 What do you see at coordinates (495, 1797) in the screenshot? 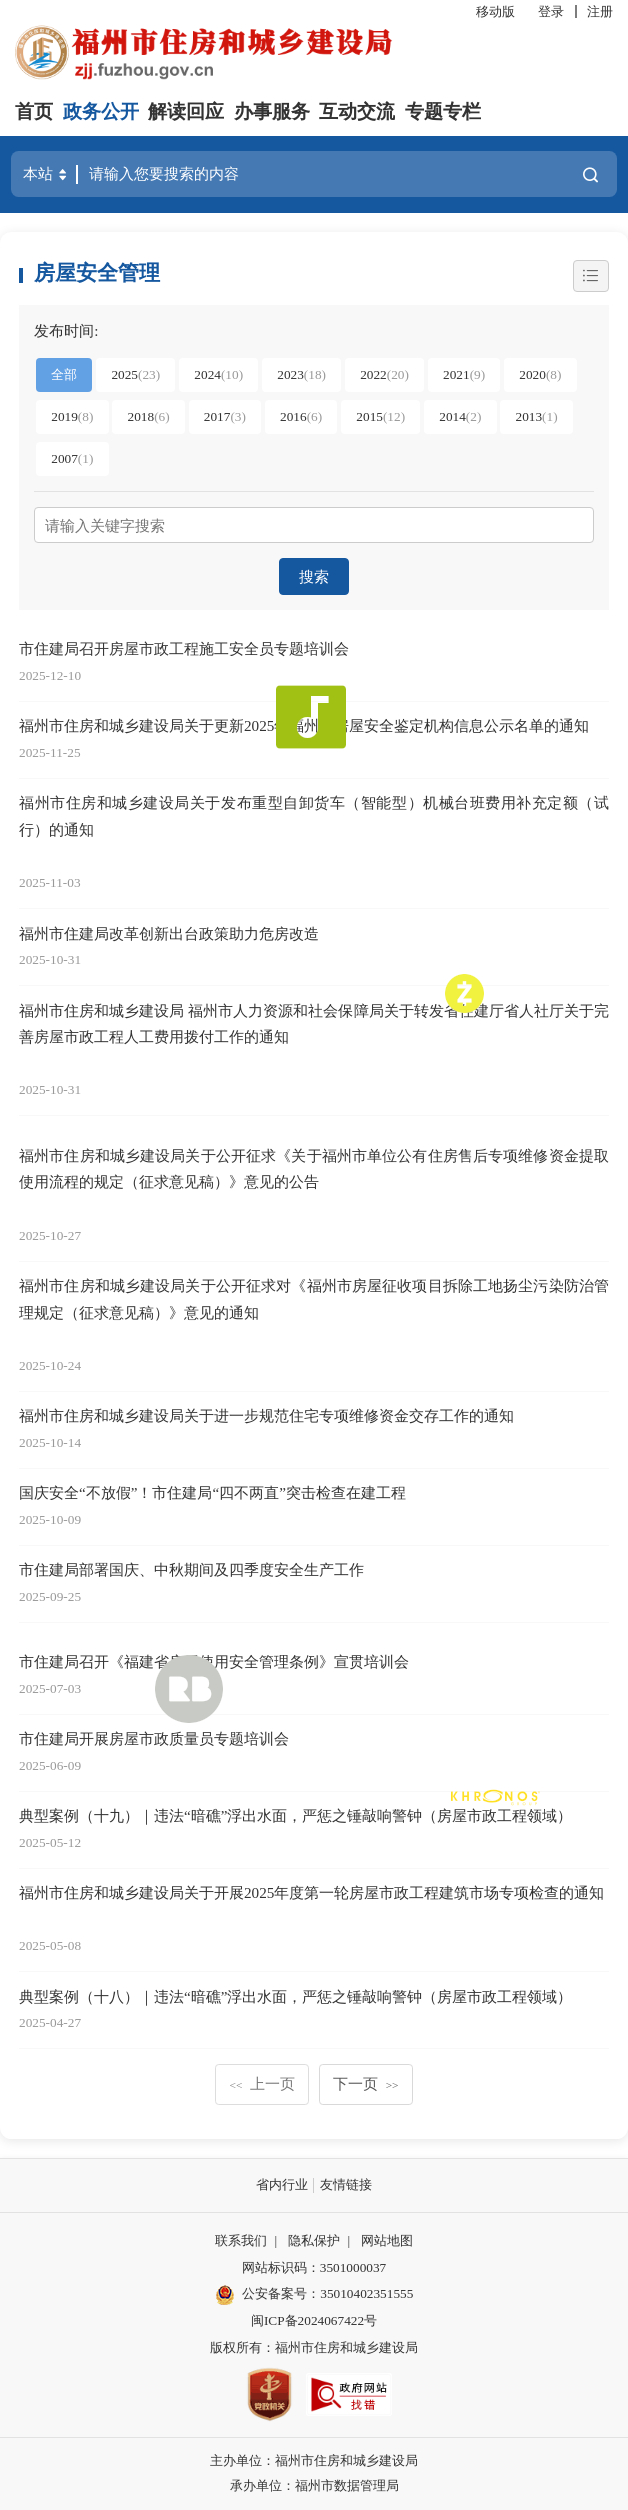
I see `khronos group company logo` at bounding box center [495, 1797].